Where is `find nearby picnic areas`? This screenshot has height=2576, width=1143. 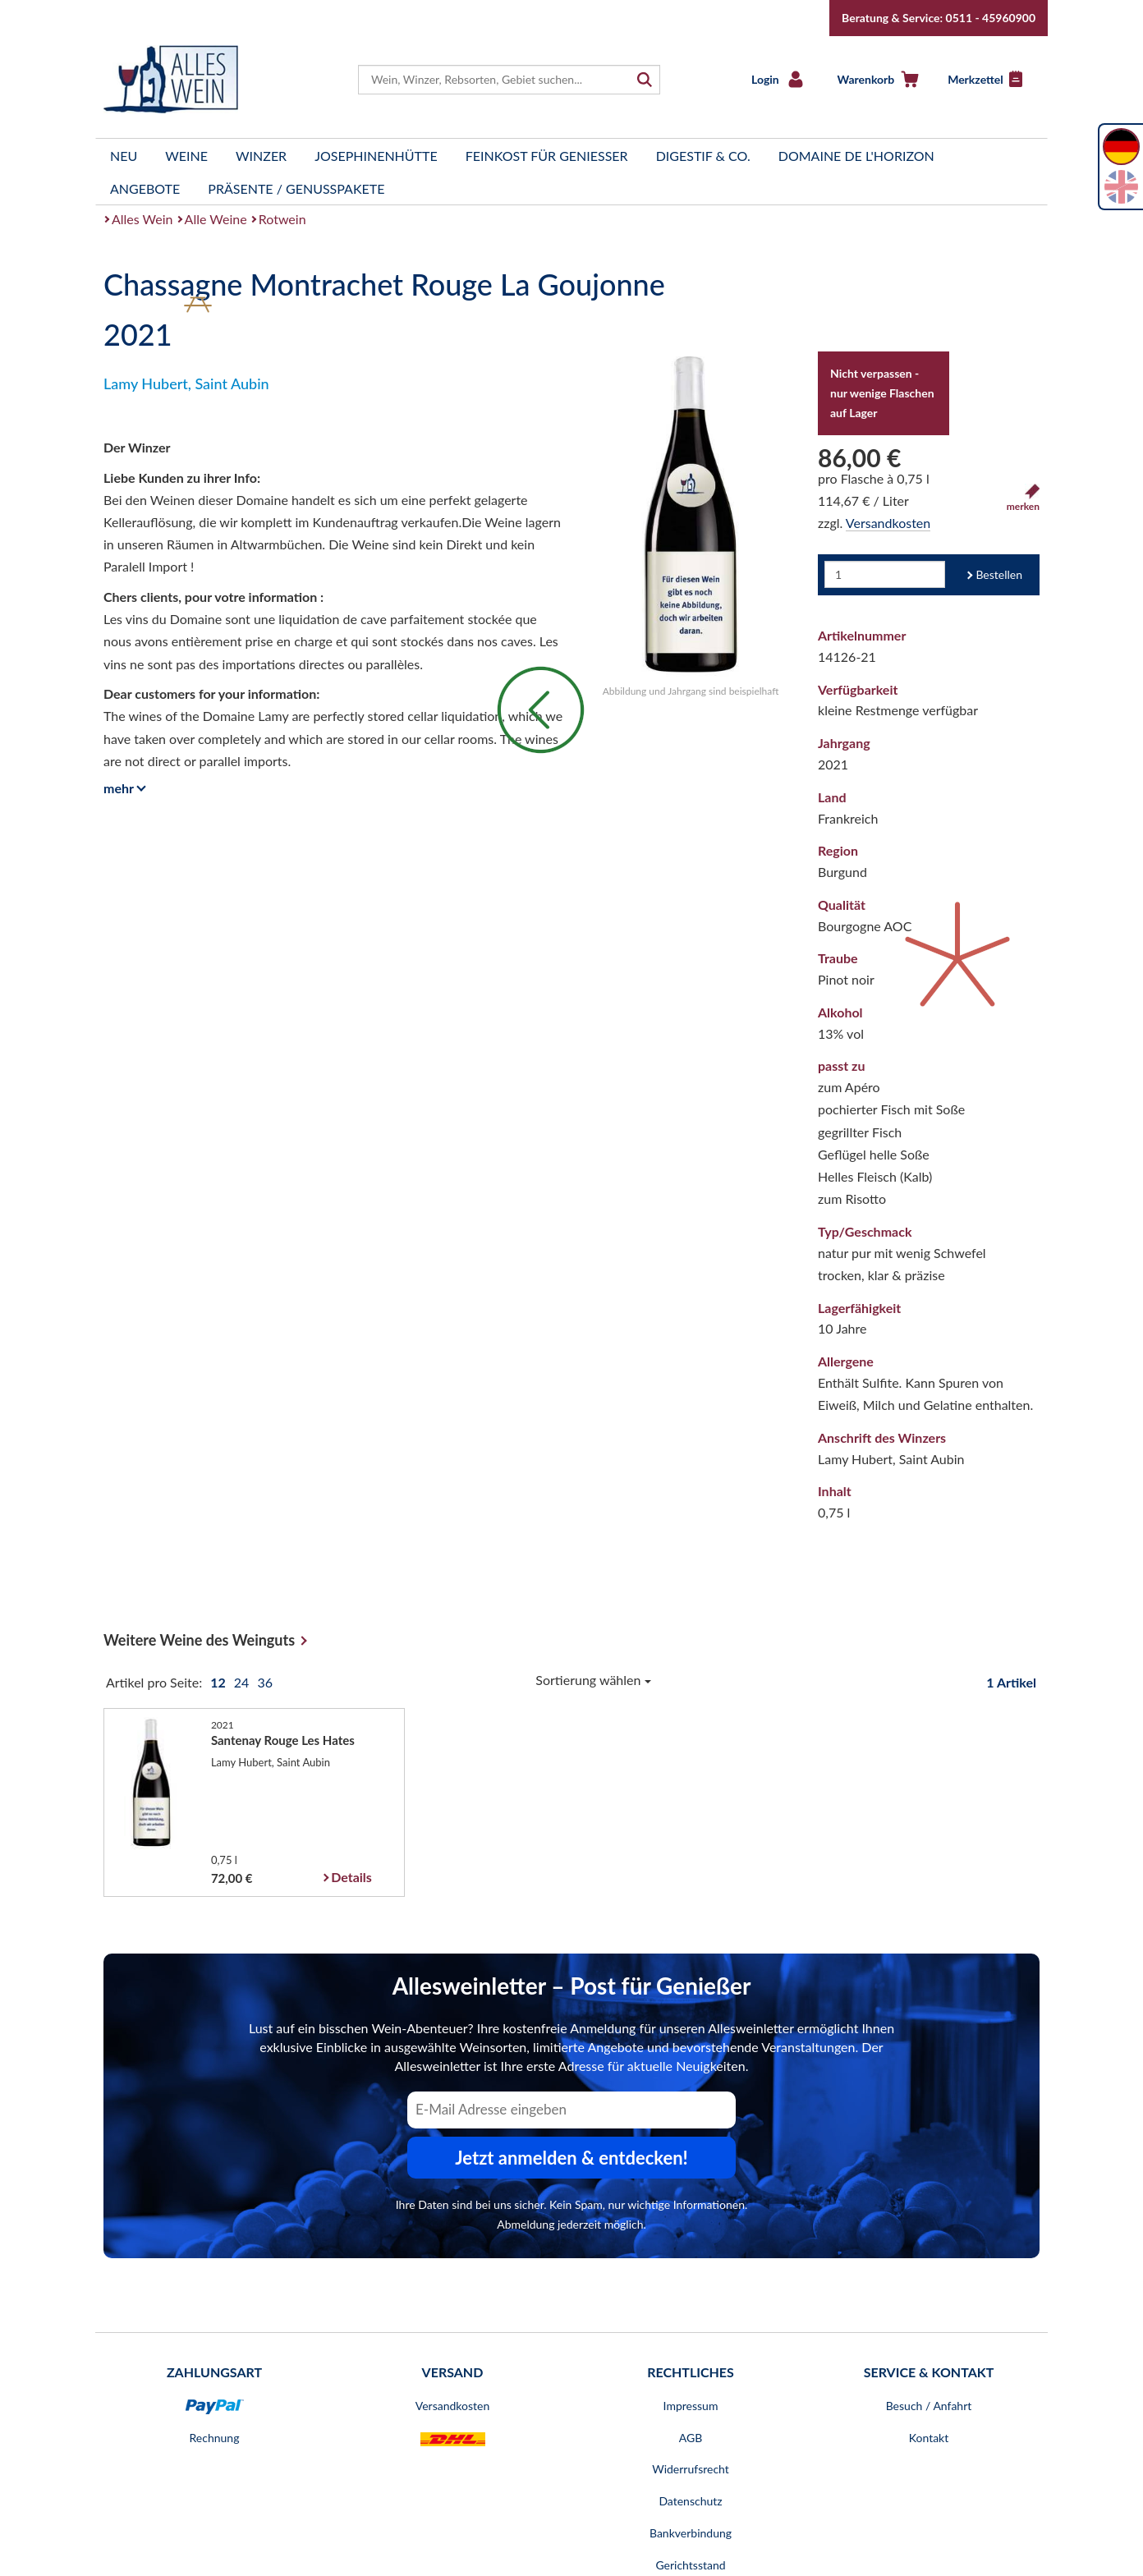 find nearby picnic areas is located at coordinates (198, 305).